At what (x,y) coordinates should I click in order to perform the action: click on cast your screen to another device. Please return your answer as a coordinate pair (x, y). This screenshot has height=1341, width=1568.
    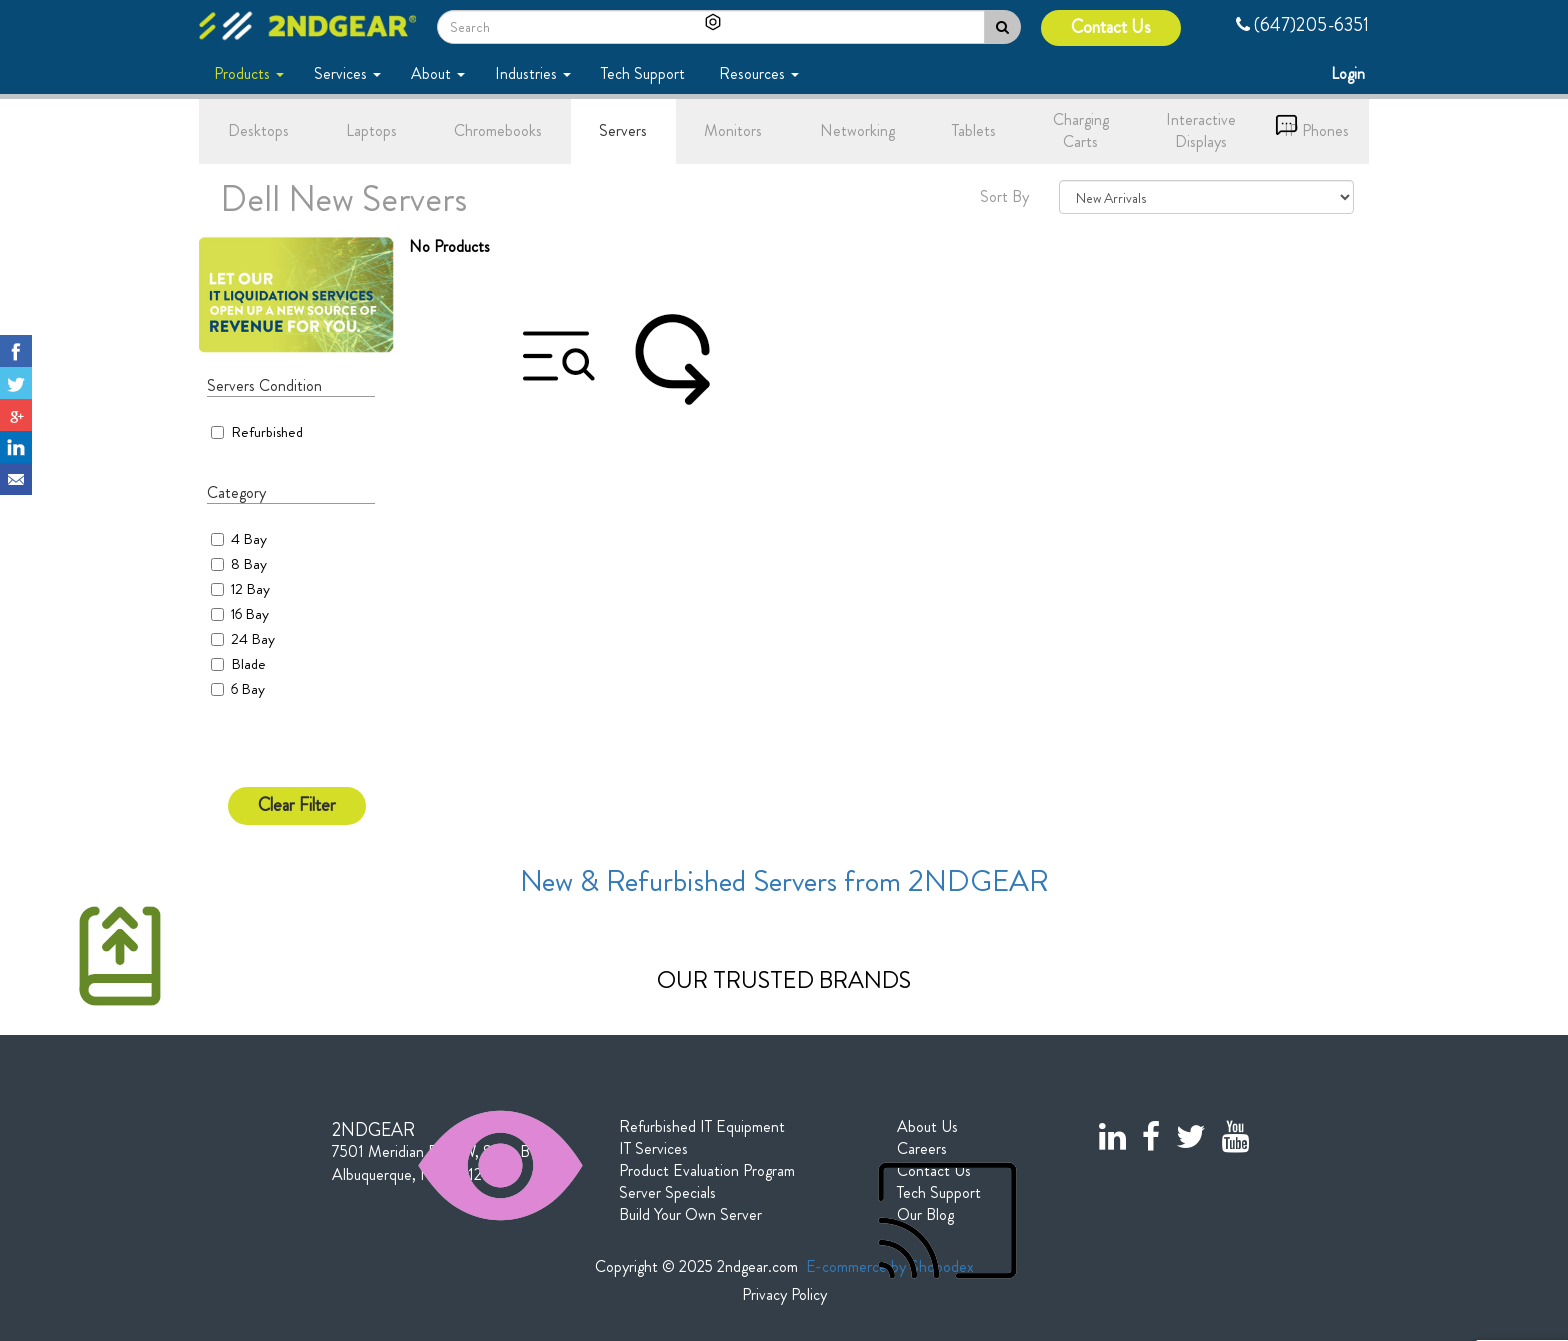
    Looking at the image, I should click on (947, 1220).